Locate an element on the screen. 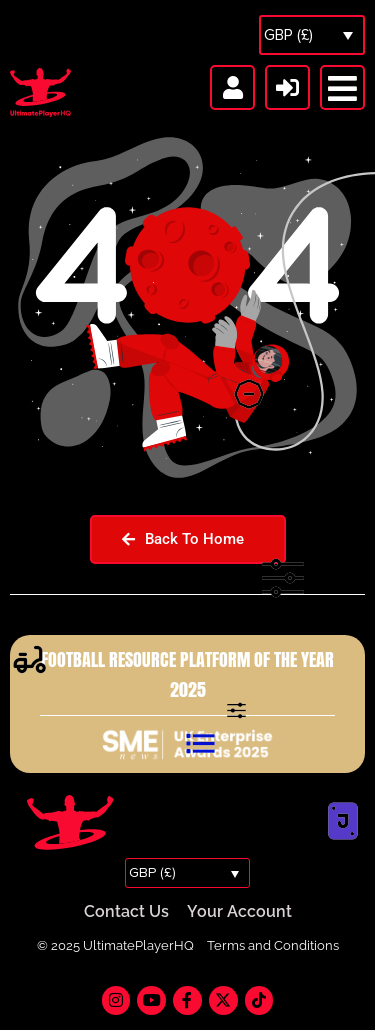 This screenshot has height=1030, width=375. adjust settings or preferences is located at coordinates (283, 578).